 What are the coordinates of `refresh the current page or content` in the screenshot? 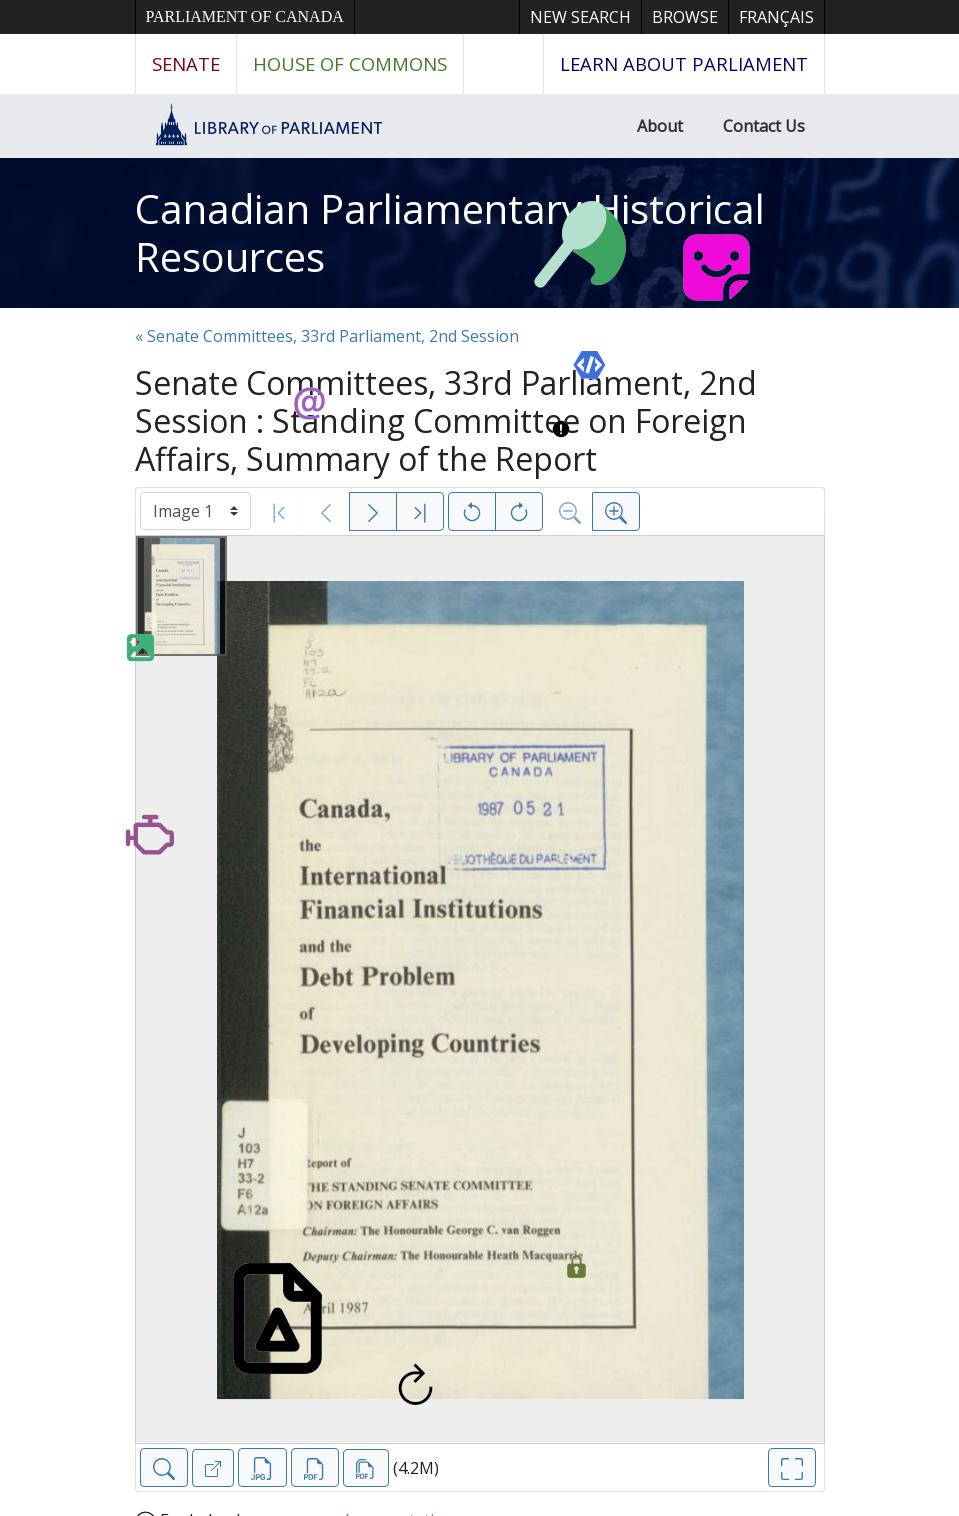 It's located at (415, 1384).